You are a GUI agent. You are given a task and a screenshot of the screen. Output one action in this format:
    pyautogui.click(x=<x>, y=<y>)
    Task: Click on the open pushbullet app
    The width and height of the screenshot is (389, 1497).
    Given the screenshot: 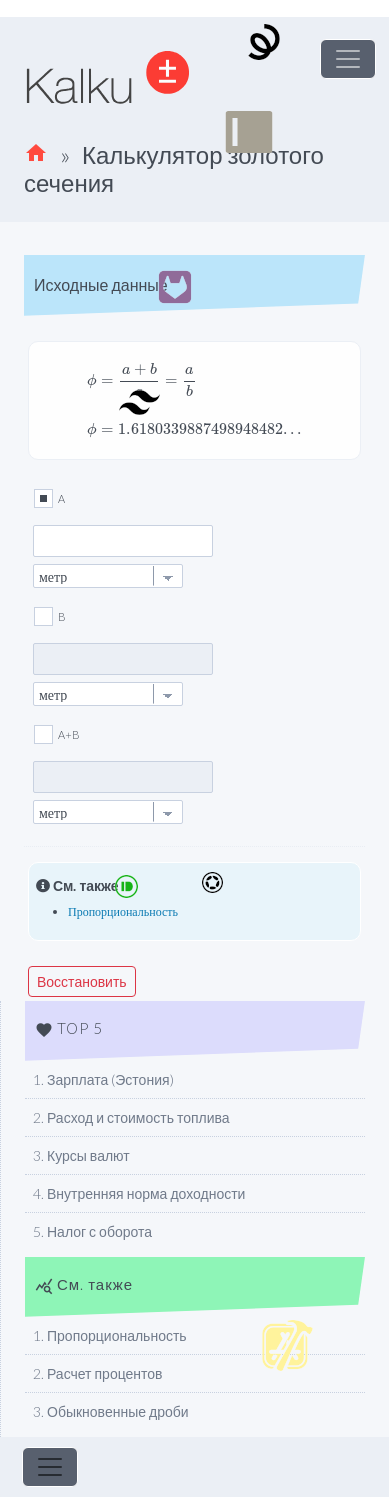 What is the action you would take?
    pyautogui.click(x=126, y=886)
    